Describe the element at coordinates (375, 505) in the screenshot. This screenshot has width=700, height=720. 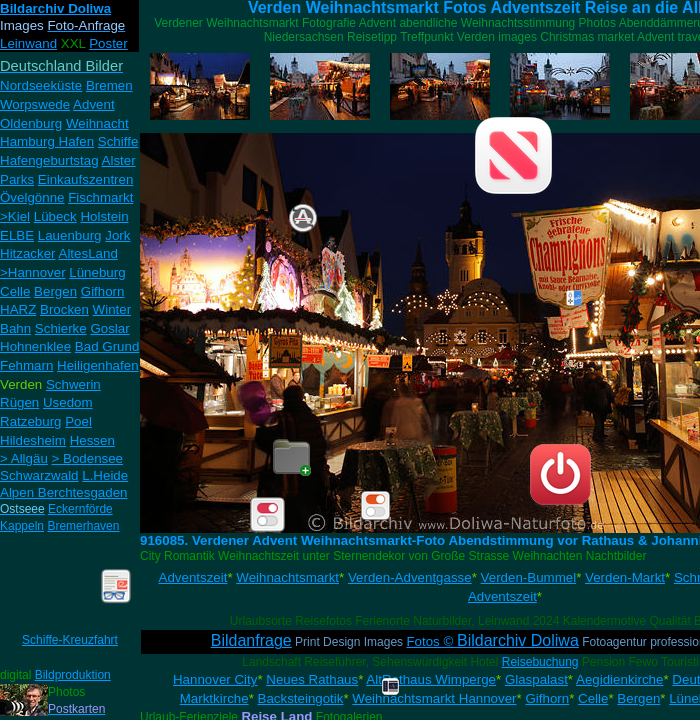
I see `open system tweaks or settings customization` at that location.